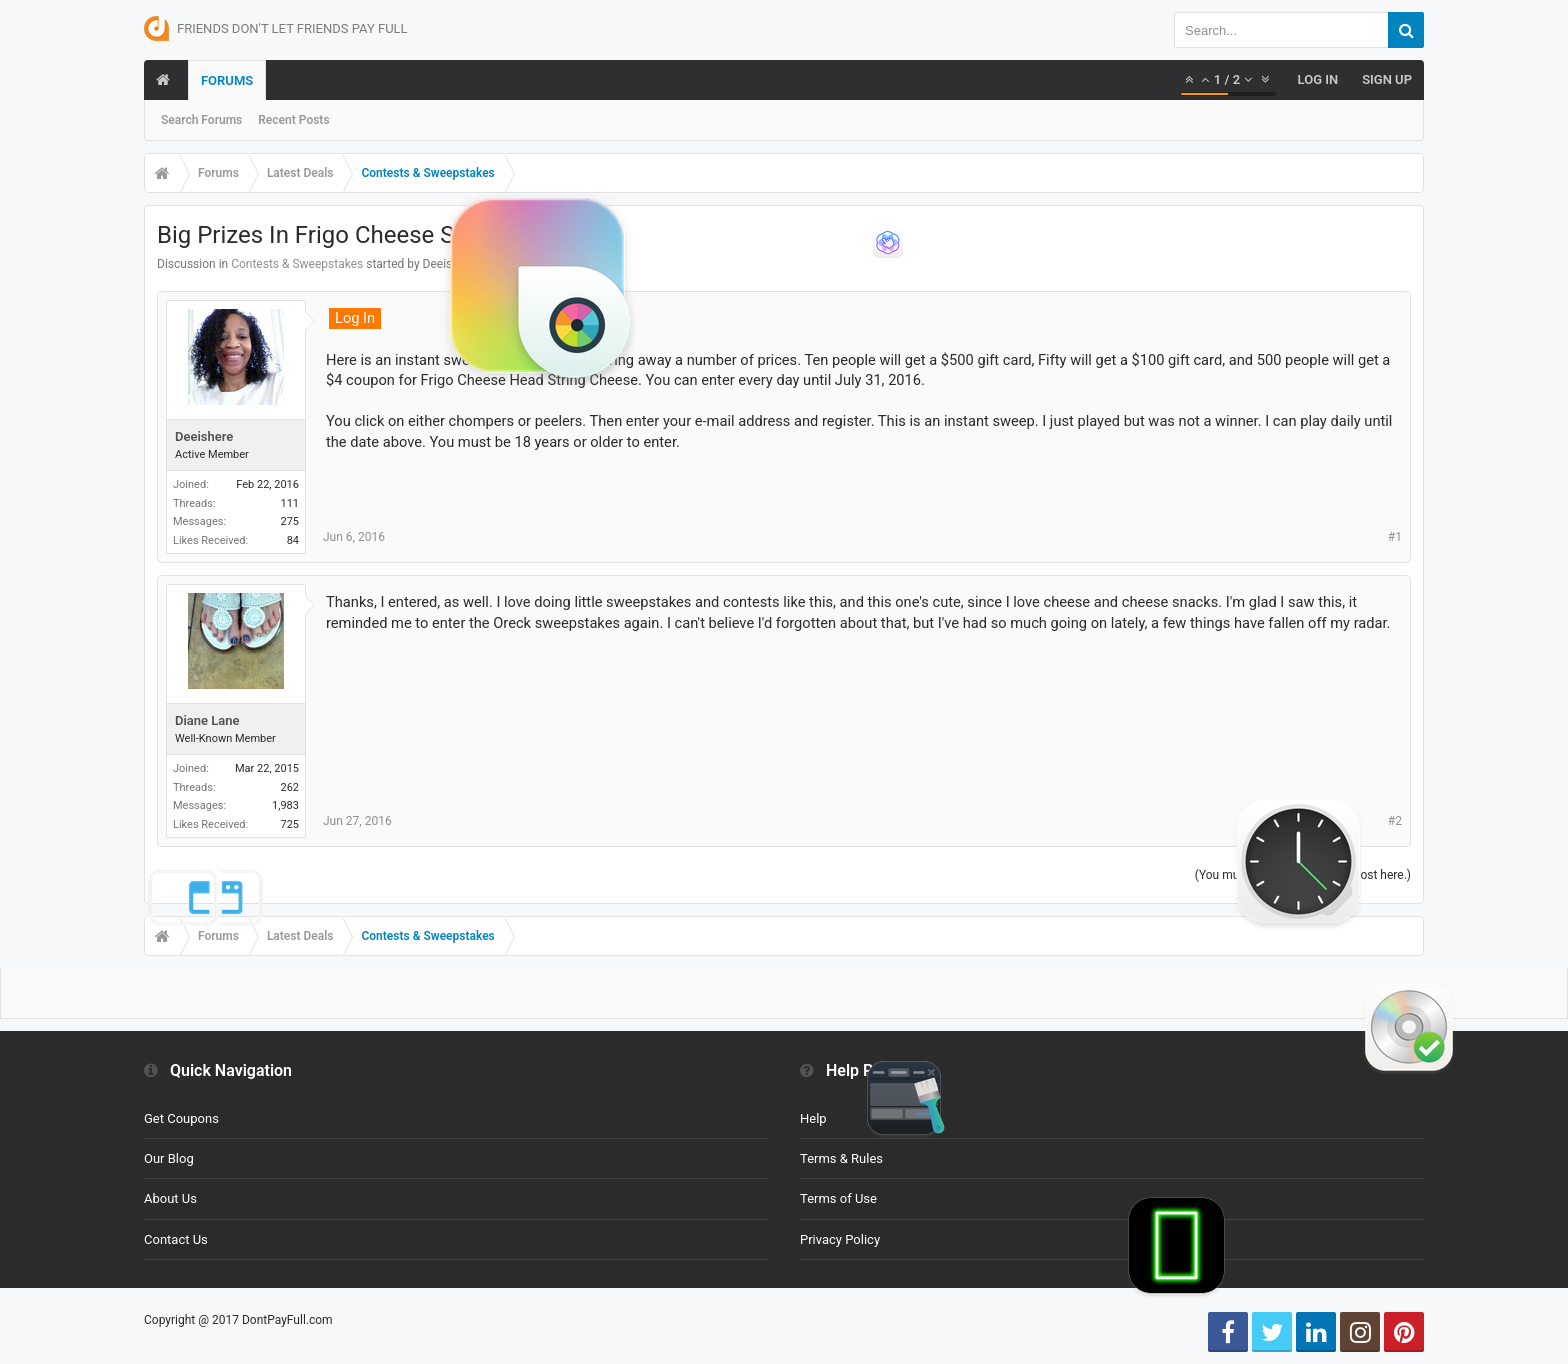 The height and width of the screenshot is (1364, 1568). I want to click on open AdwSteamGtk to customize Steam's appearance, so click(904, 1098).